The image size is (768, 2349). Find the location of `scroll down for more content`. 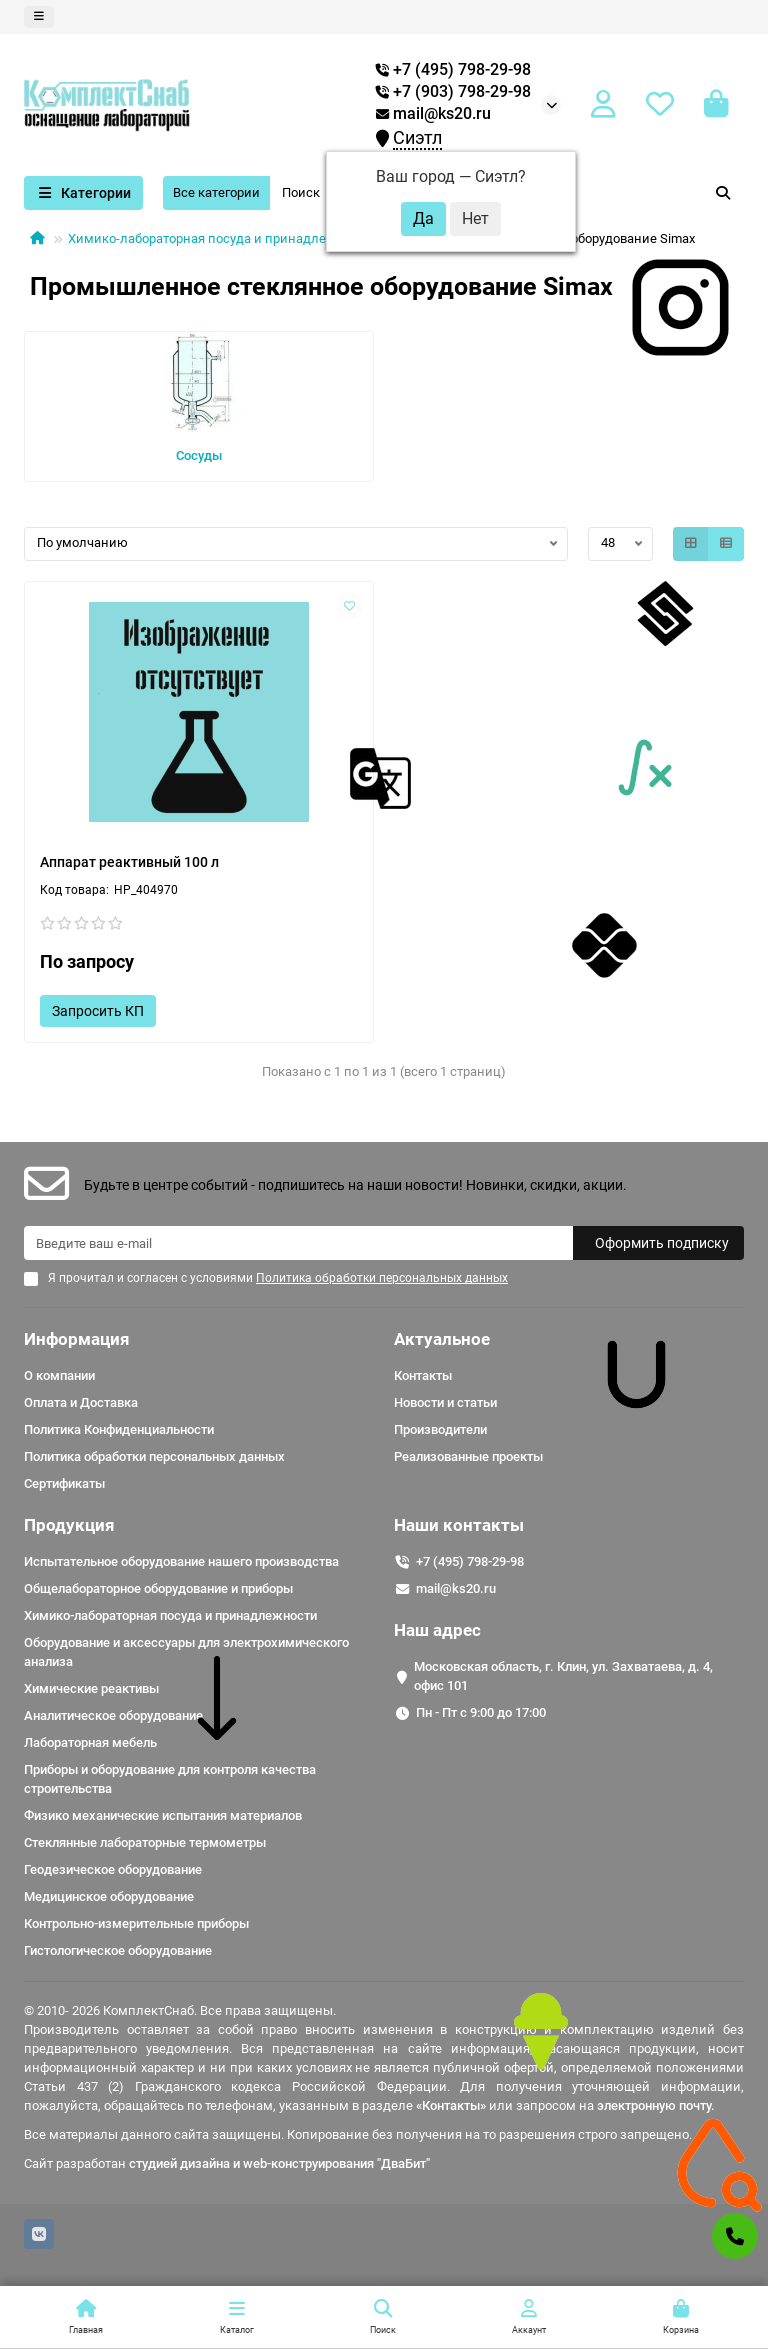

scroll down for more content is located at coordinates (217, 1698).